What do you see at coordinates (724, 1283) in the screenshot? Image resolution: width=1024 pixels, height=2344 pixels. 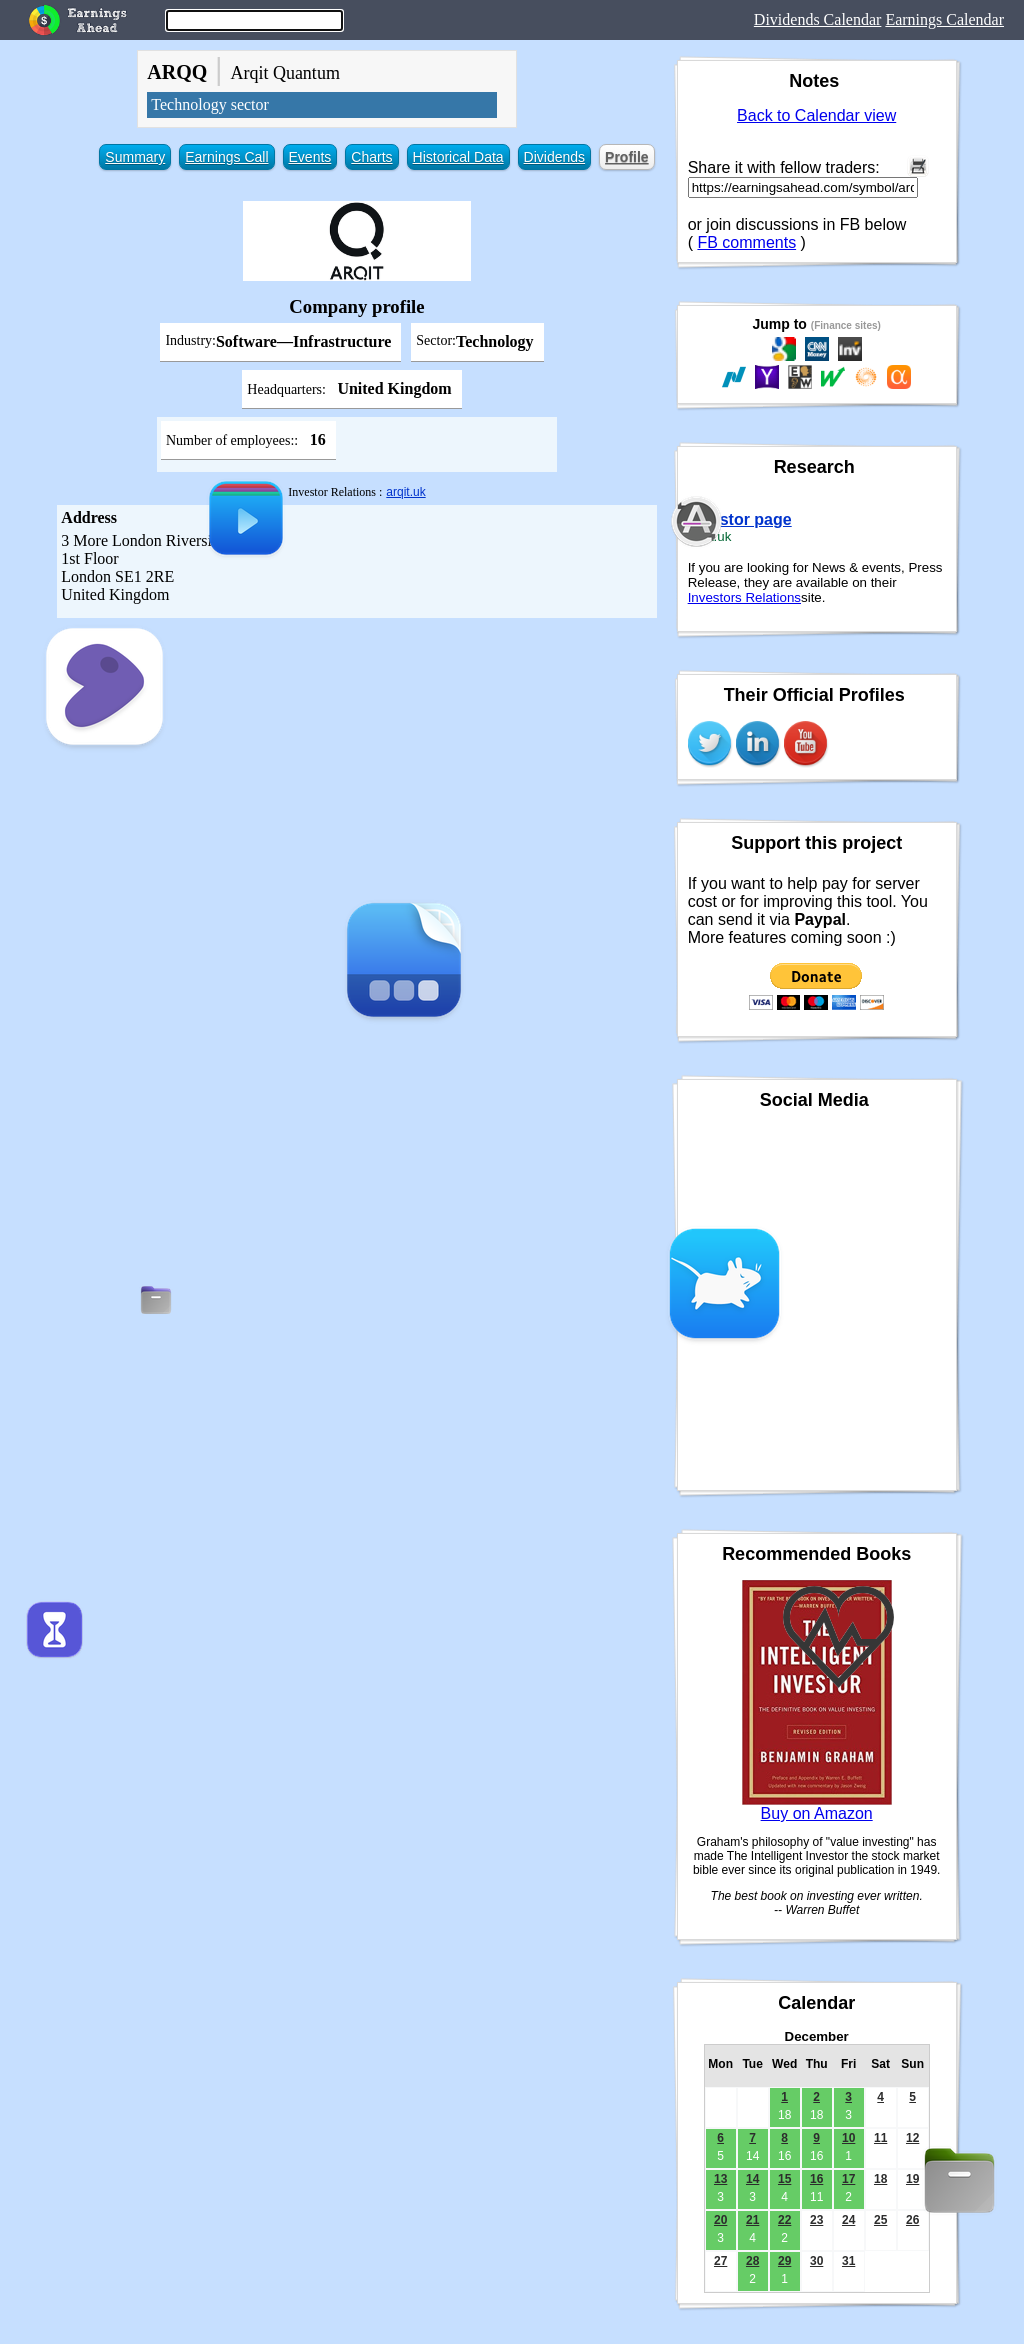 I see `launch xfce desktop environment` at bounding box center [724, 1283].